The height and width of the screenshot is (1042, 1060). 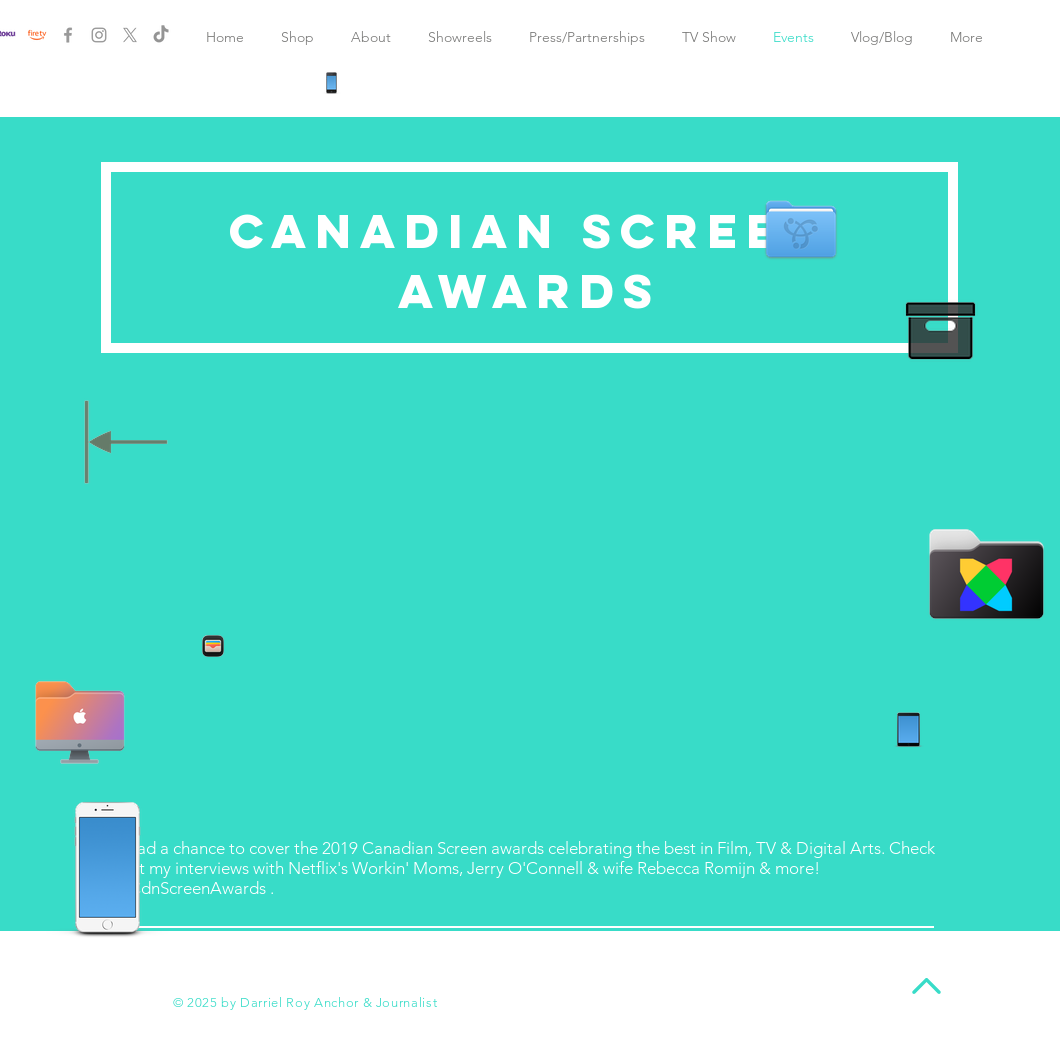 I want to click on indicates a connected iPhone device, so click(x=331, y=82).